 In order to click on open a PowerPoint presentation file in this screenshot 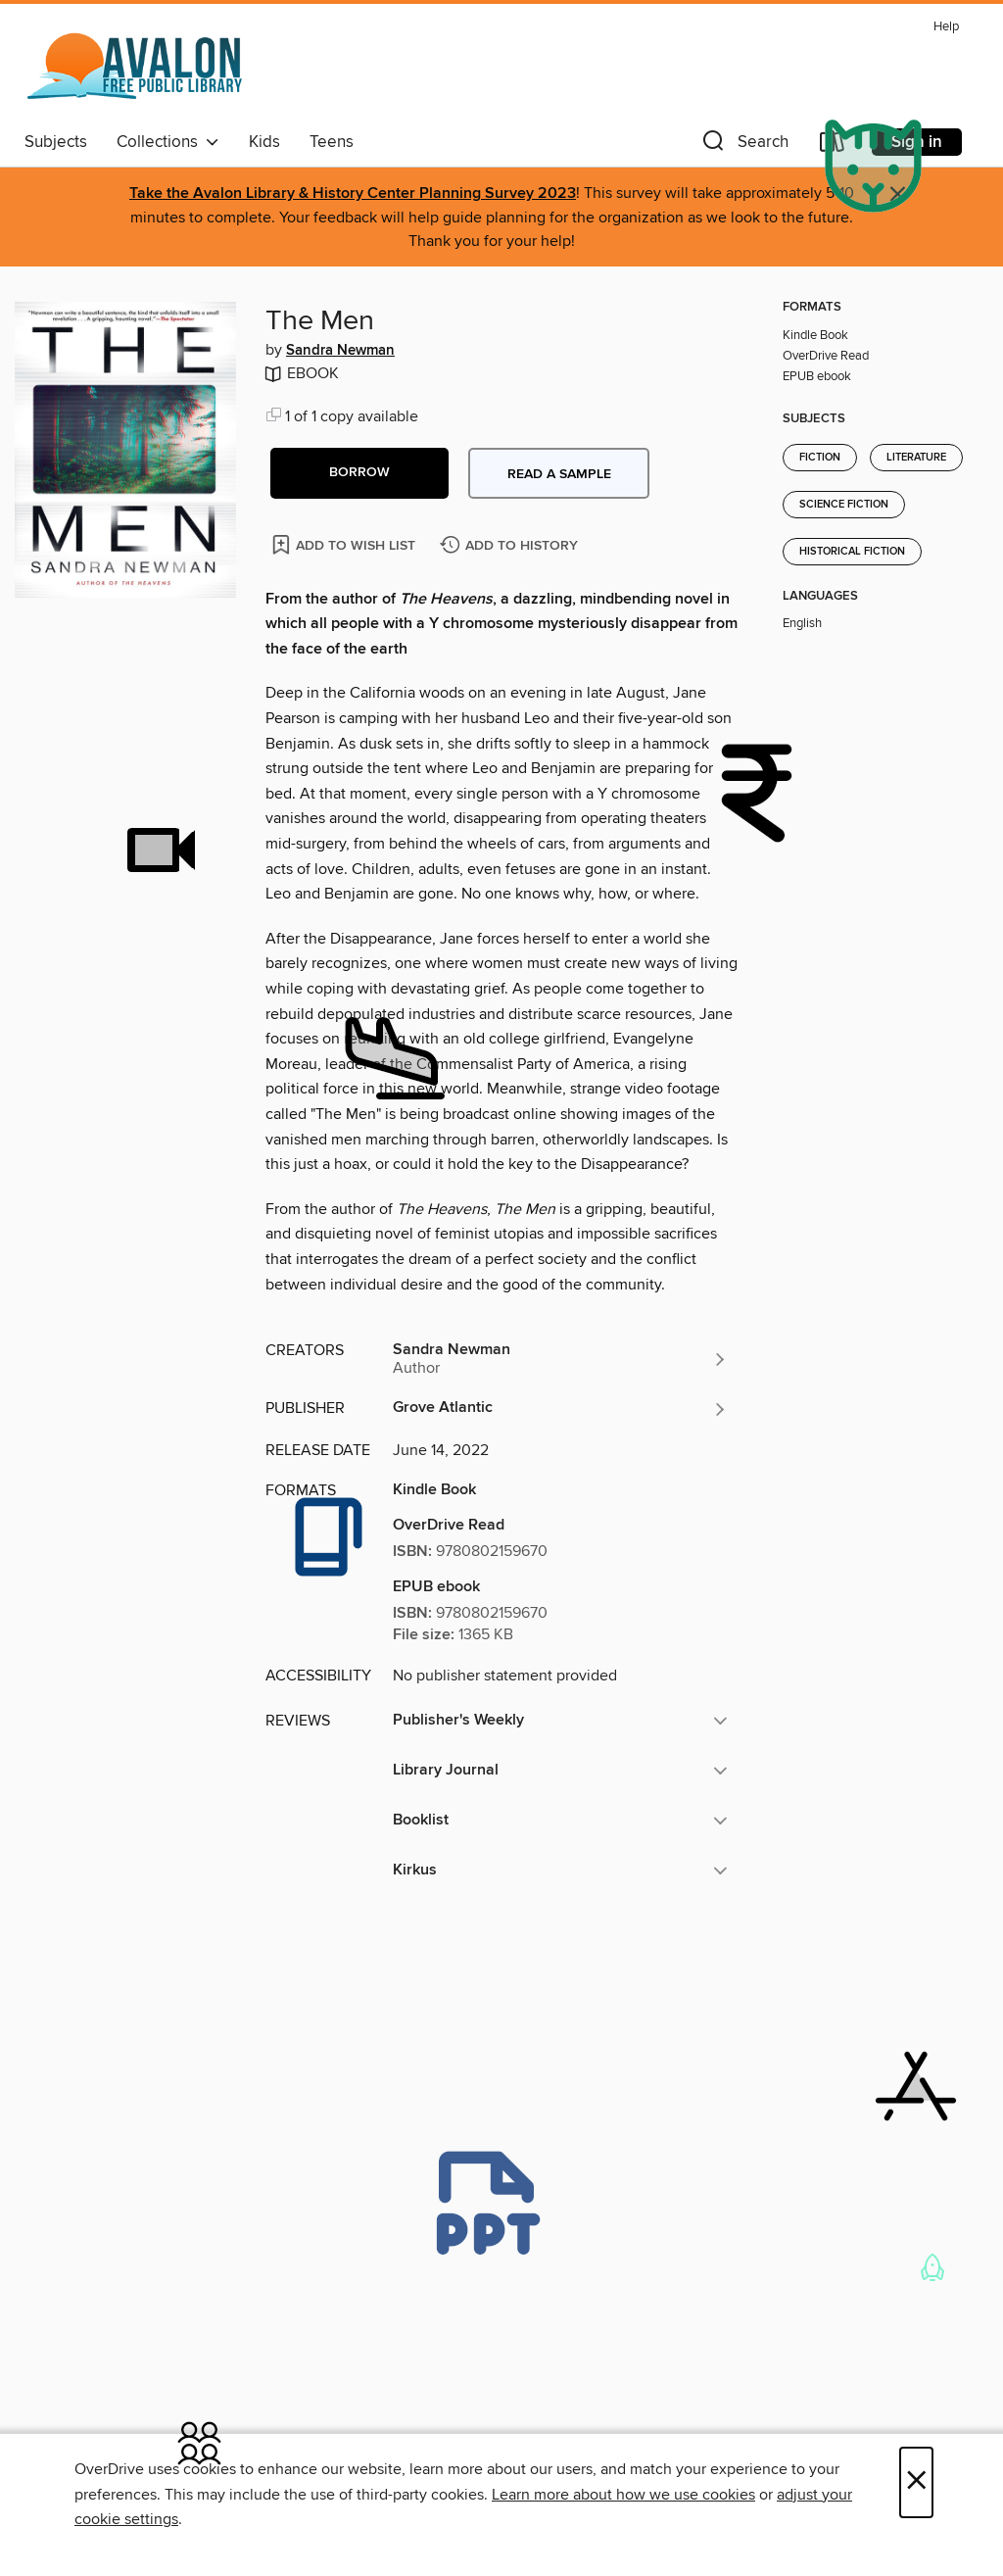, I will do `click(486, 2207)`.